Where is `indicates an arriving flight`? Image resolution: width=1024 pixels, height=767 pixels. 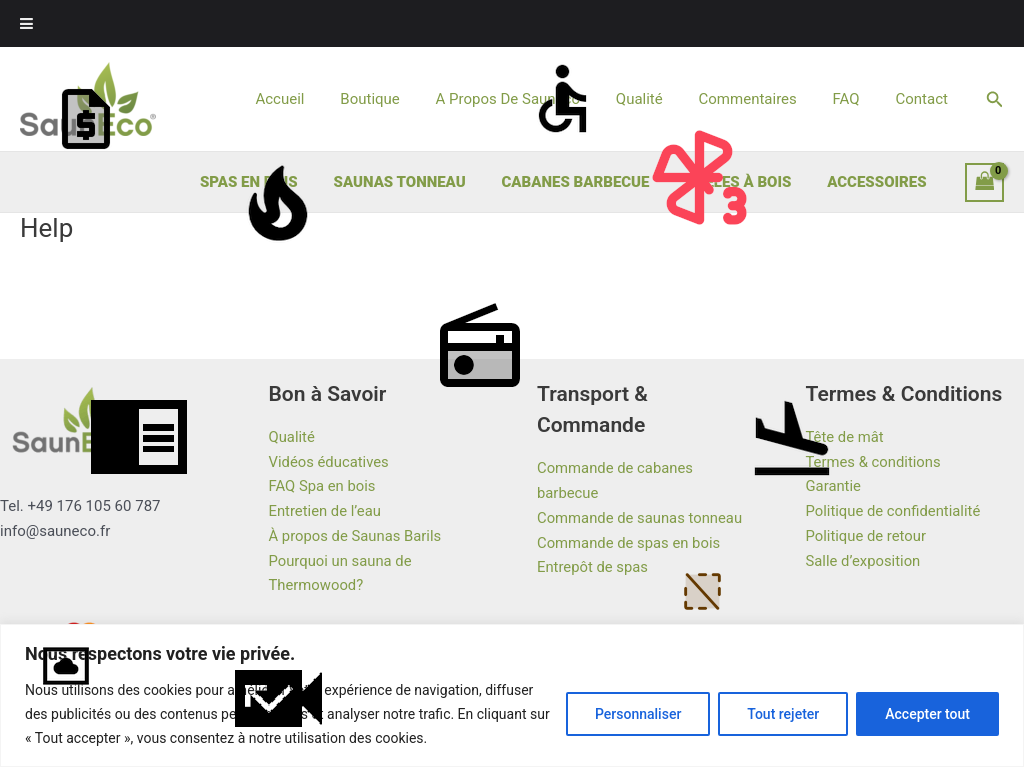
indicates an arriving flight is located at coordinates (792, 440).